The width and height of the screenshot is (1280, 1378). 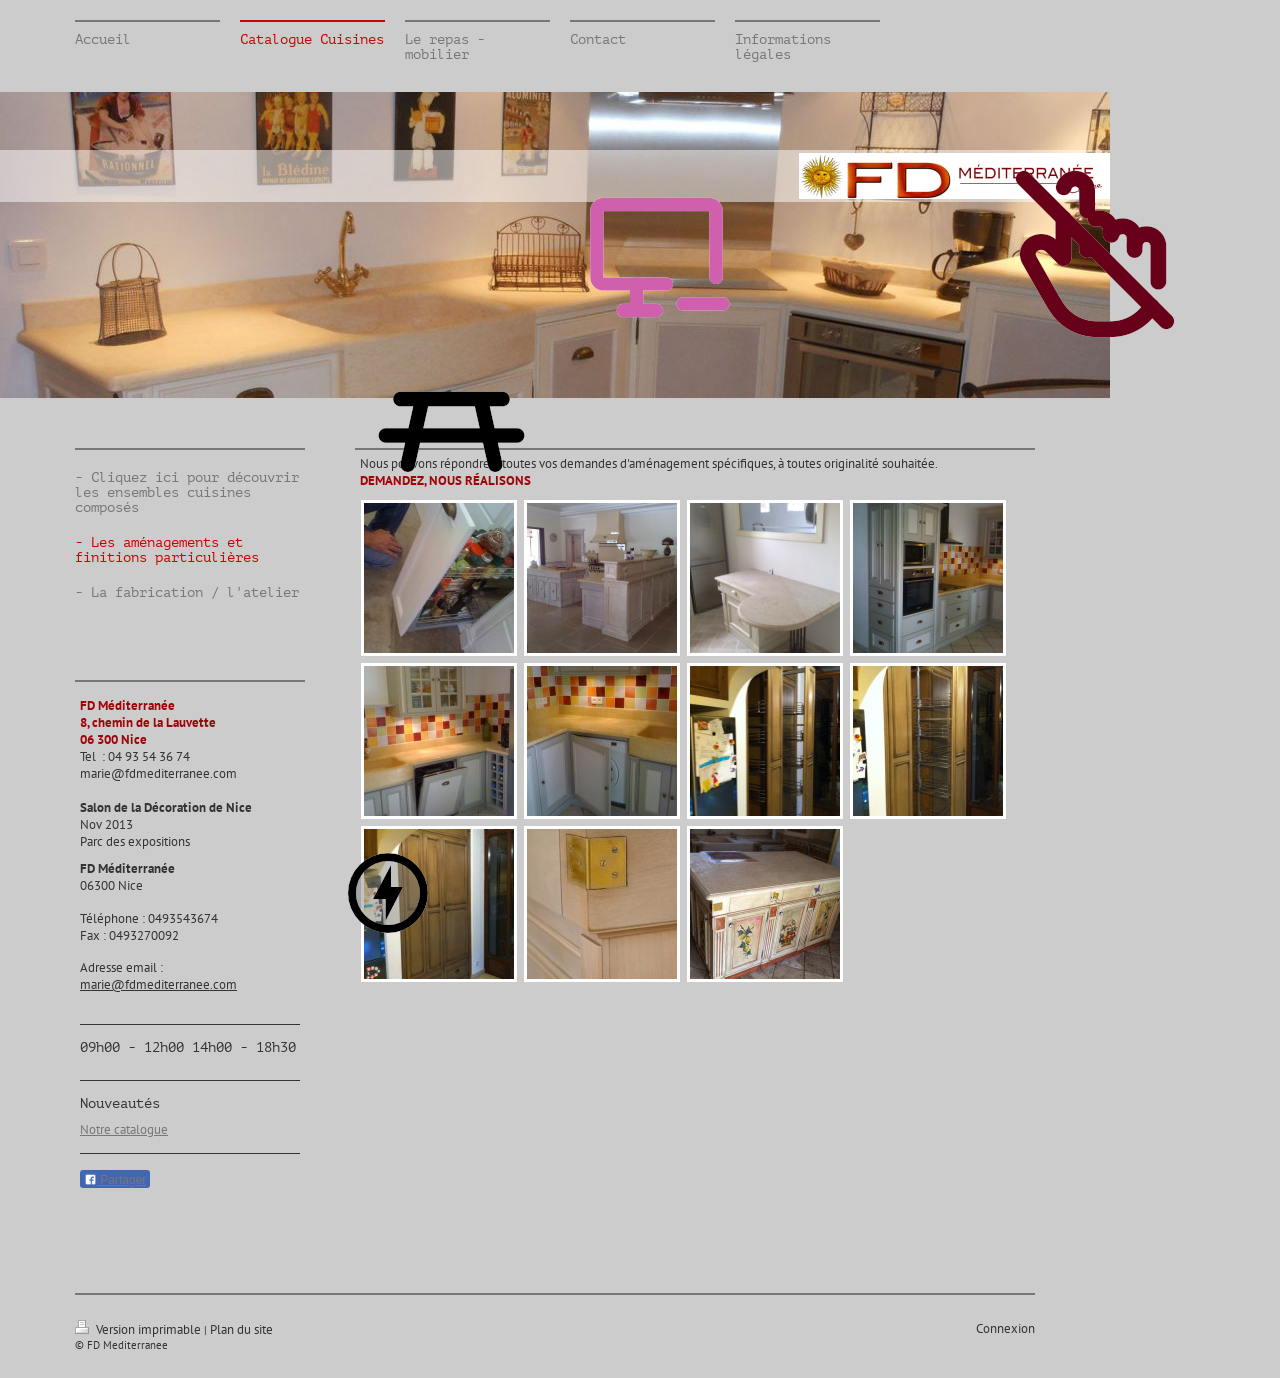 What do you see at coordinates (656, 257) in the screenshot?
I see `remove a desktop device from your account` at bounding box center [656, 257].